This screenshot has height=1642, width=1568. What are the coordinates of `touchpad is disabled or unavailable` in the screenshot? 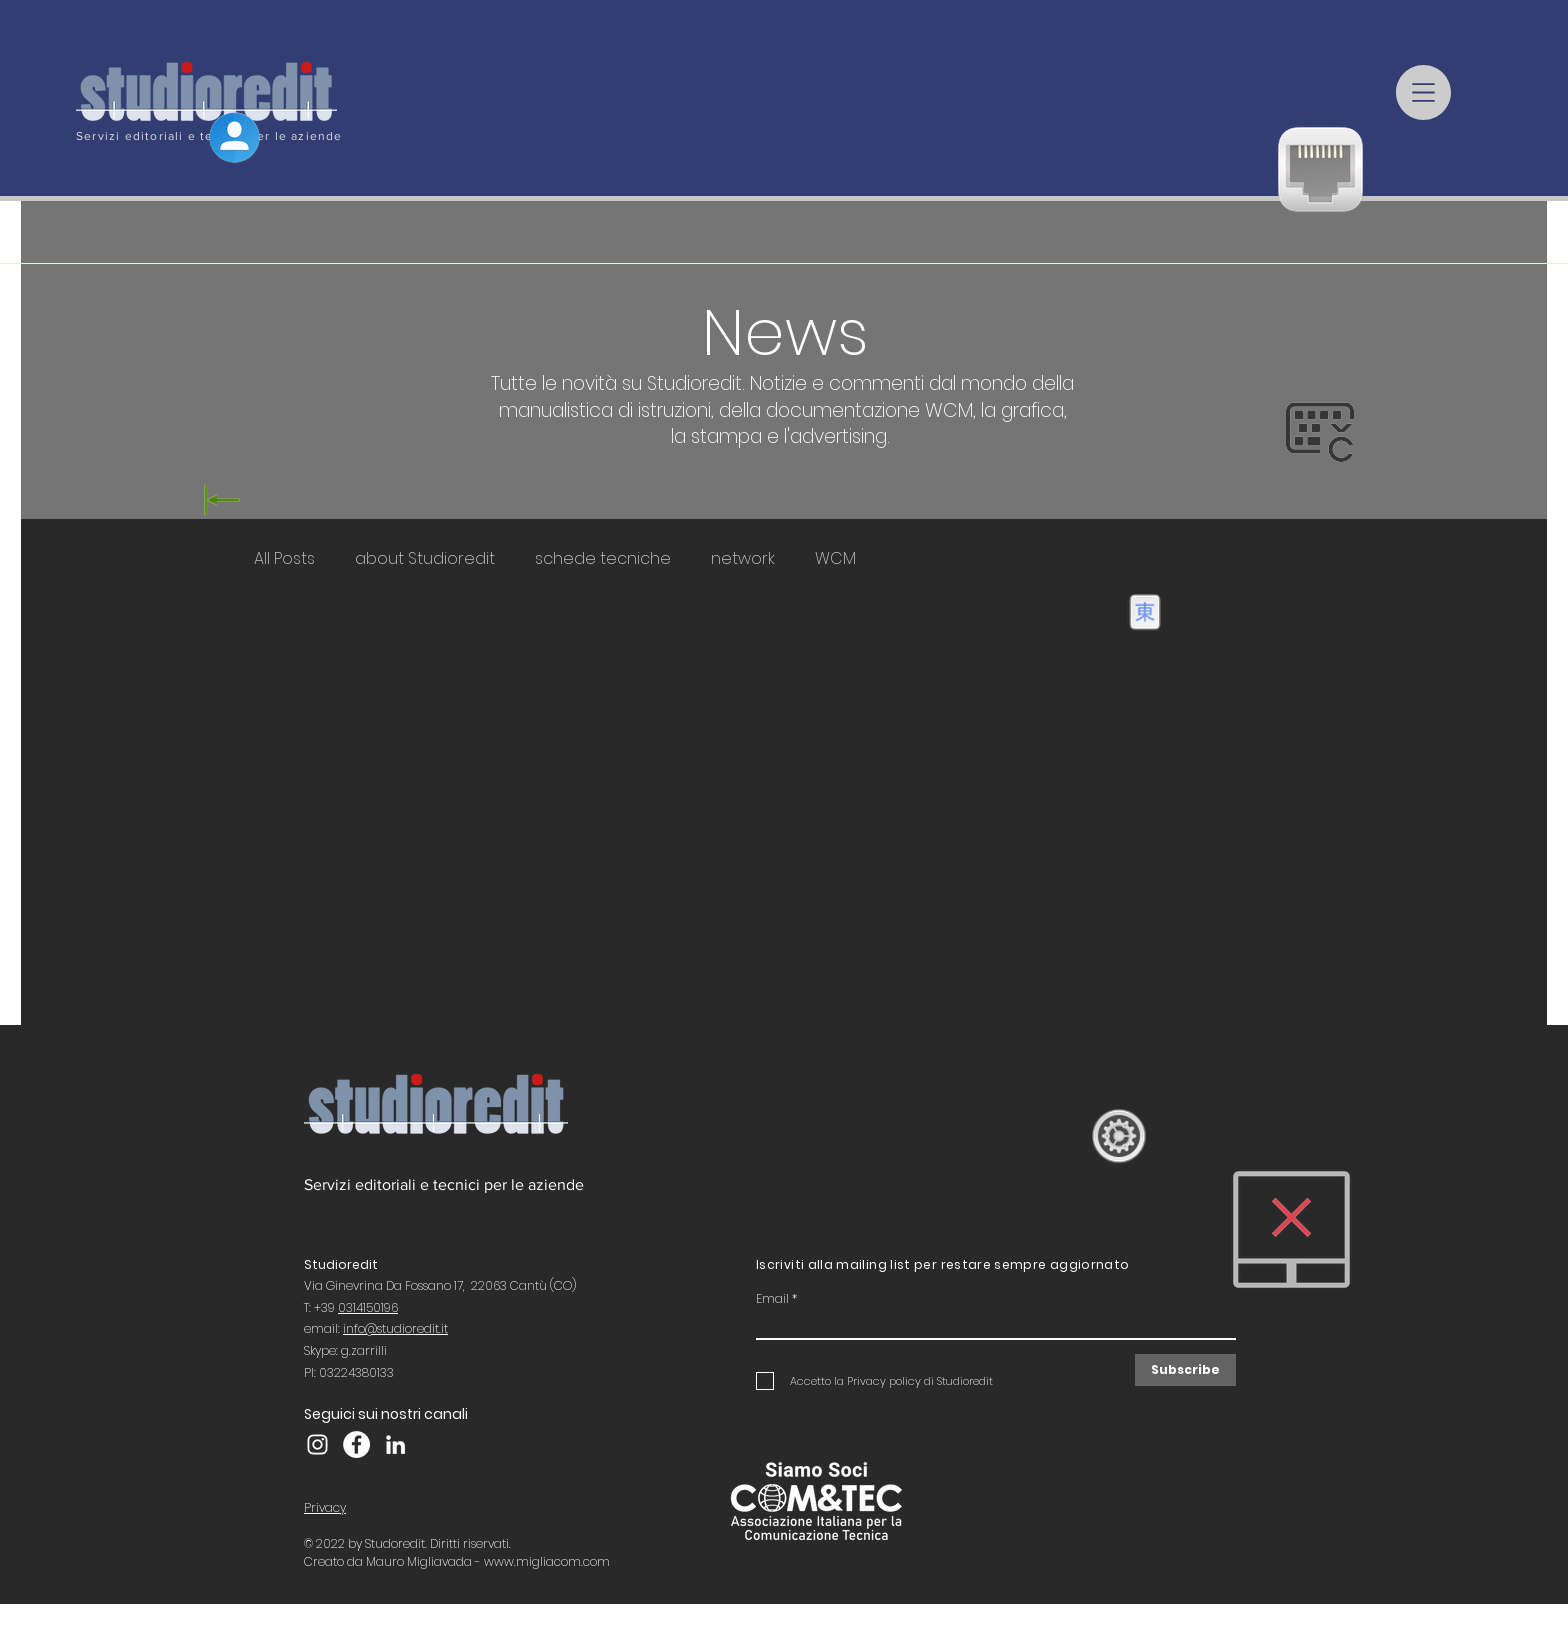 It's located at (1291, 1229).